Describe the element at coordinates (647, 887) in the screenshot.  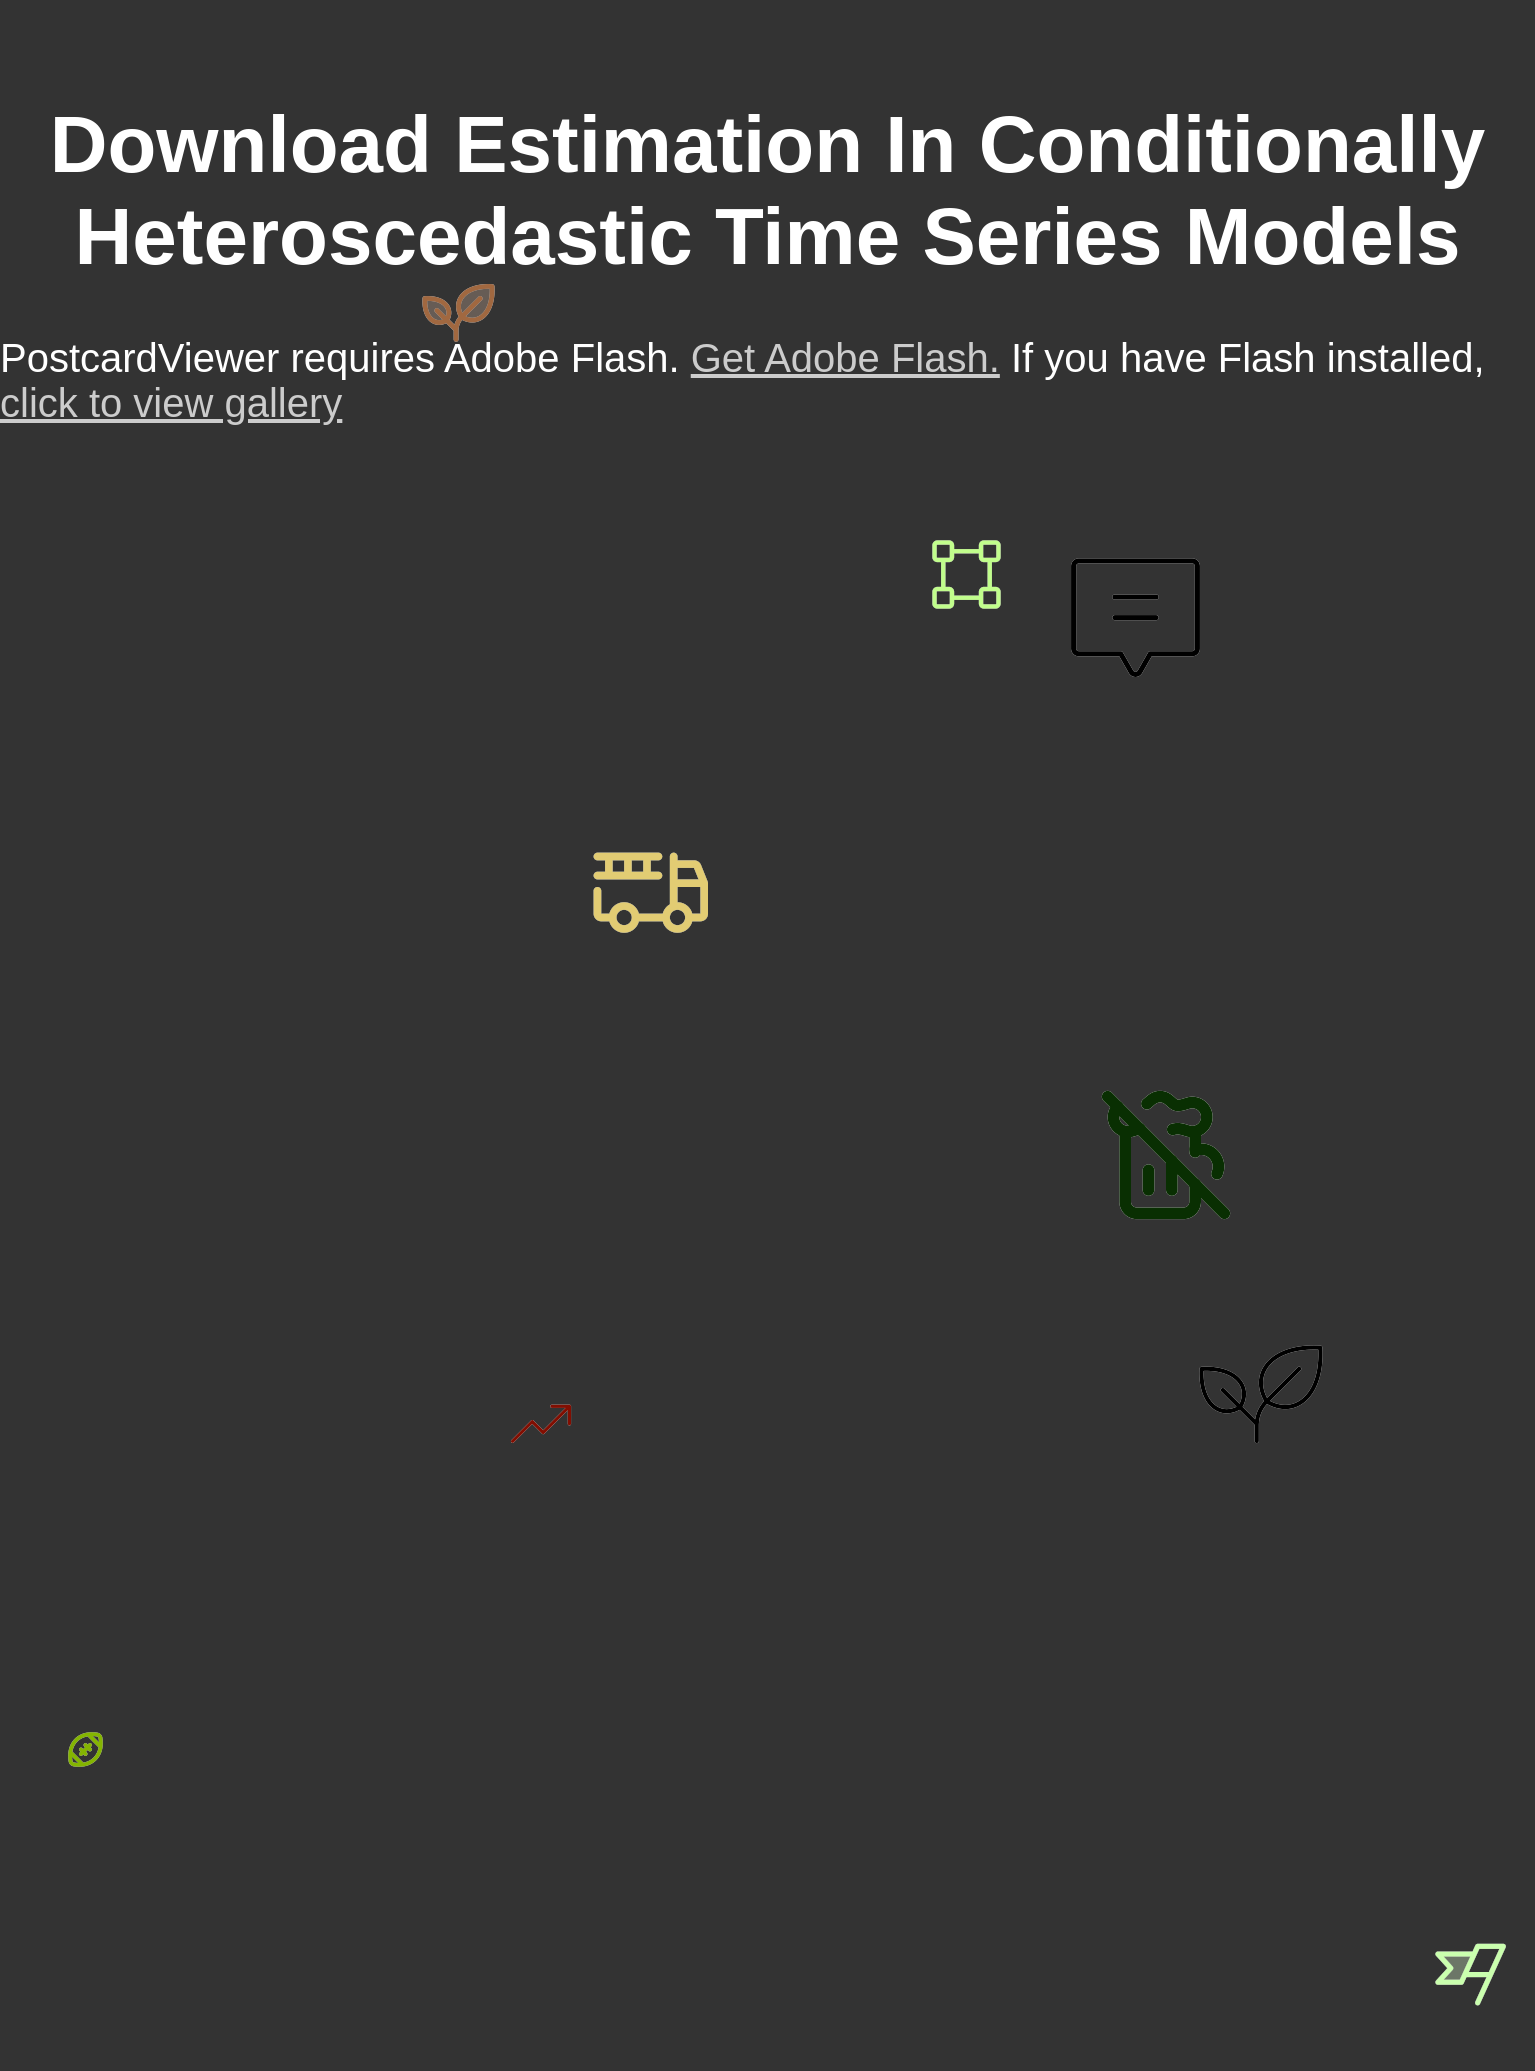
I see `emergency services or fire department contact` at that location.